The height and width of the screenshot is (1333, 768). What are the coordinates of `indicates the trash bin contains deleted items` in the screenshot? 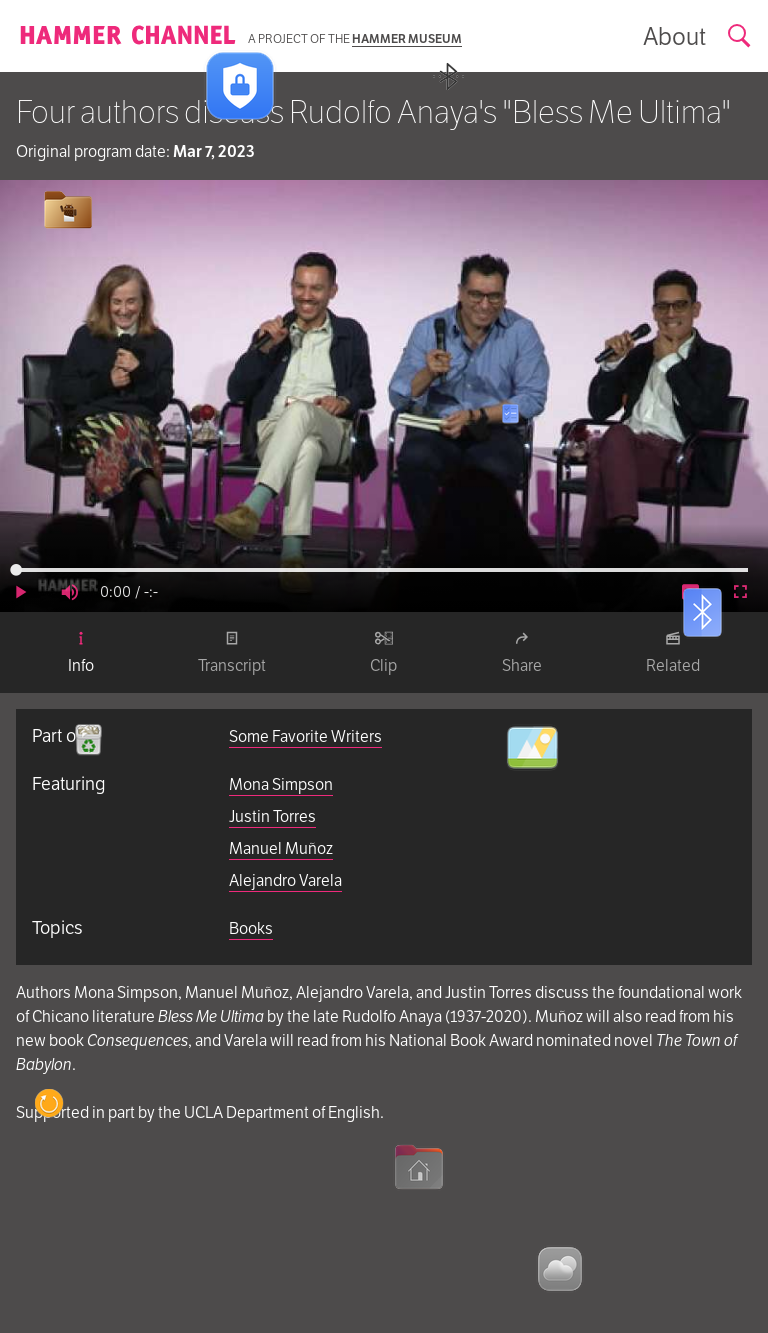 It's located at (88, 739).